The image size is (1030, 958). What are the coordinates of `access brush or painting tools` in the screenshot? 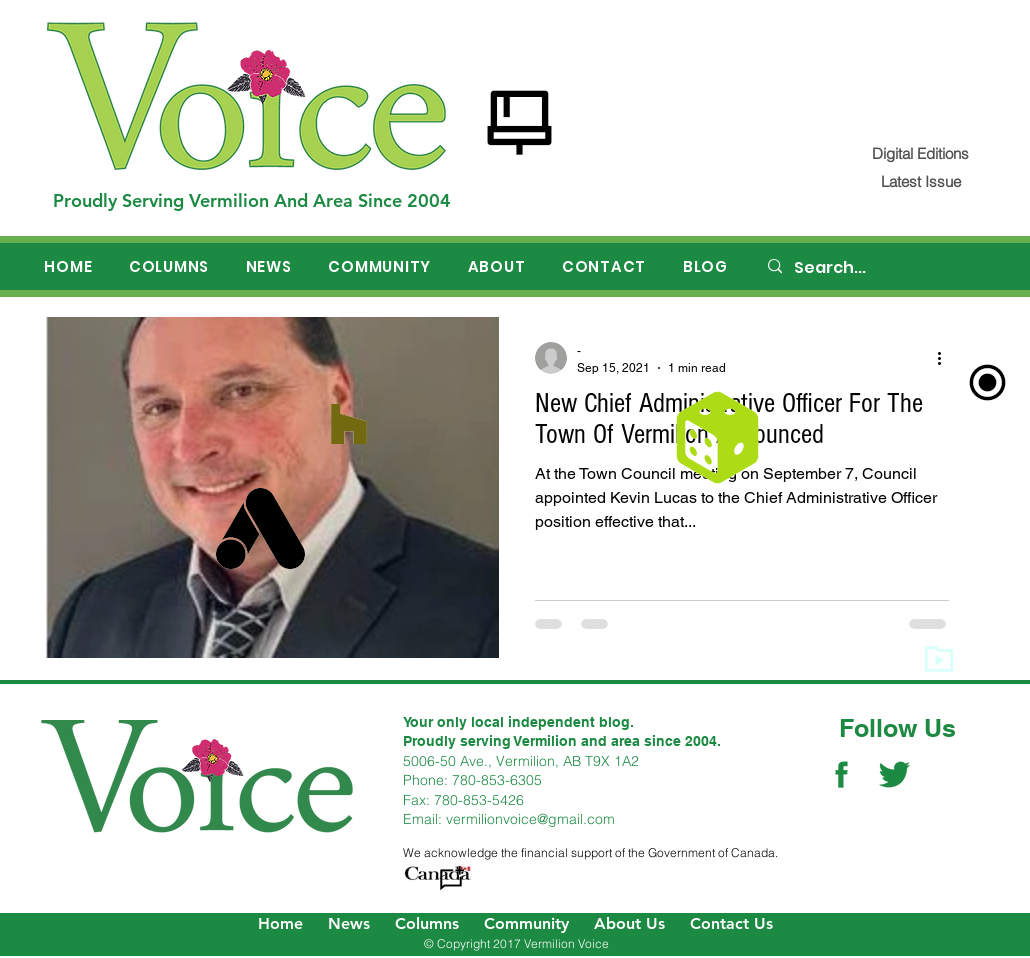 It's located at (519, 119).